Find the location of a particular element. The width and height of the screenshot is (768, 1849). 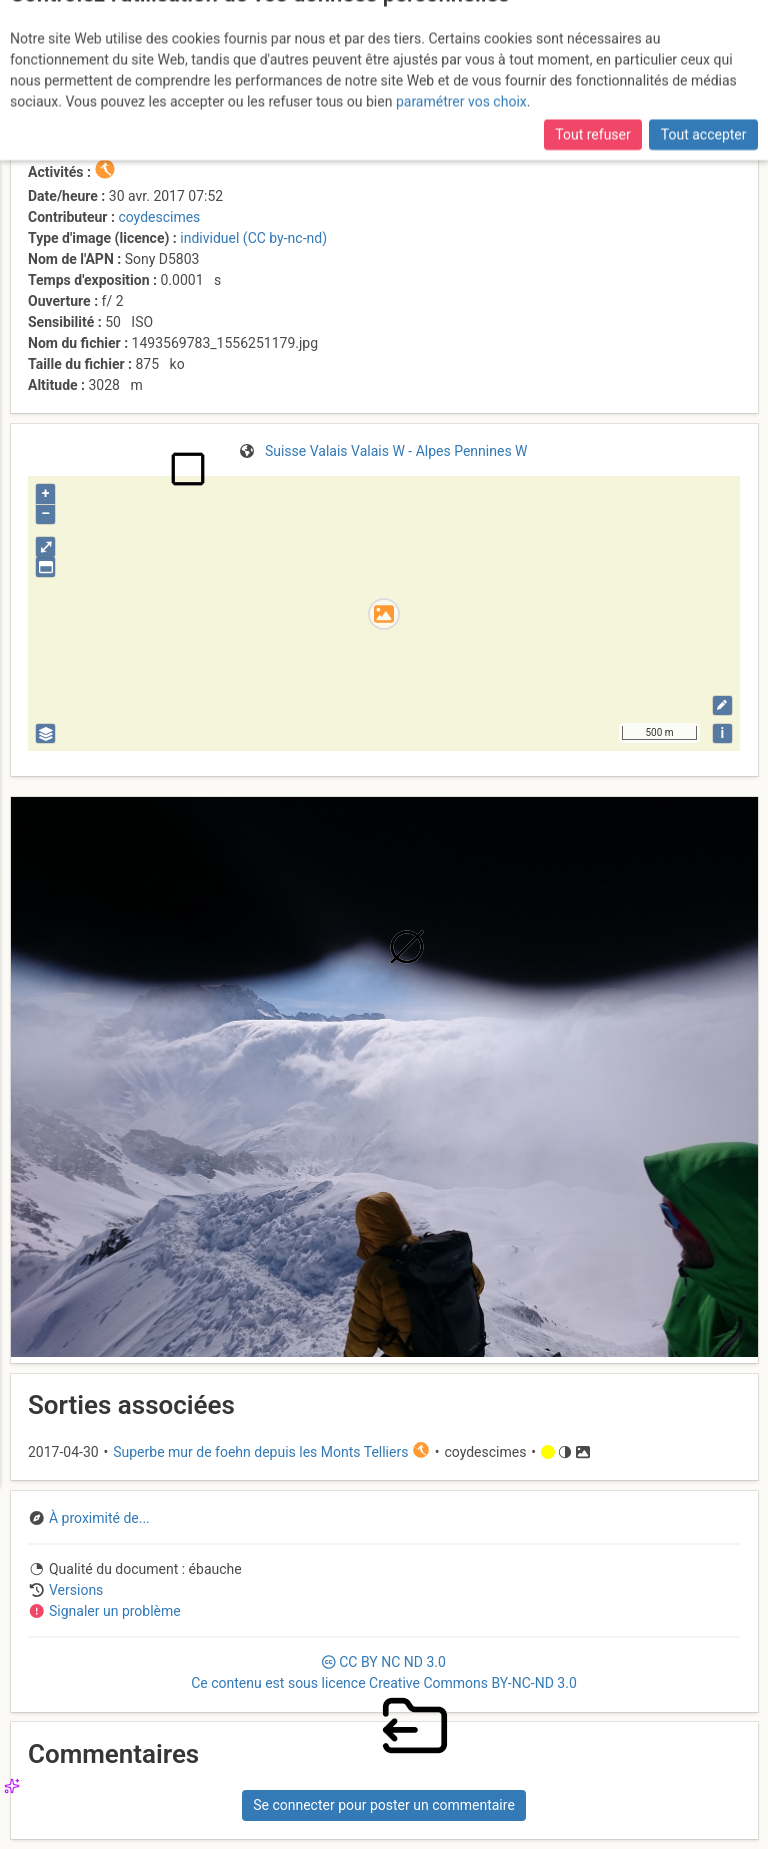

access AI-powered or smart features is located at coordinates (12, 1786).